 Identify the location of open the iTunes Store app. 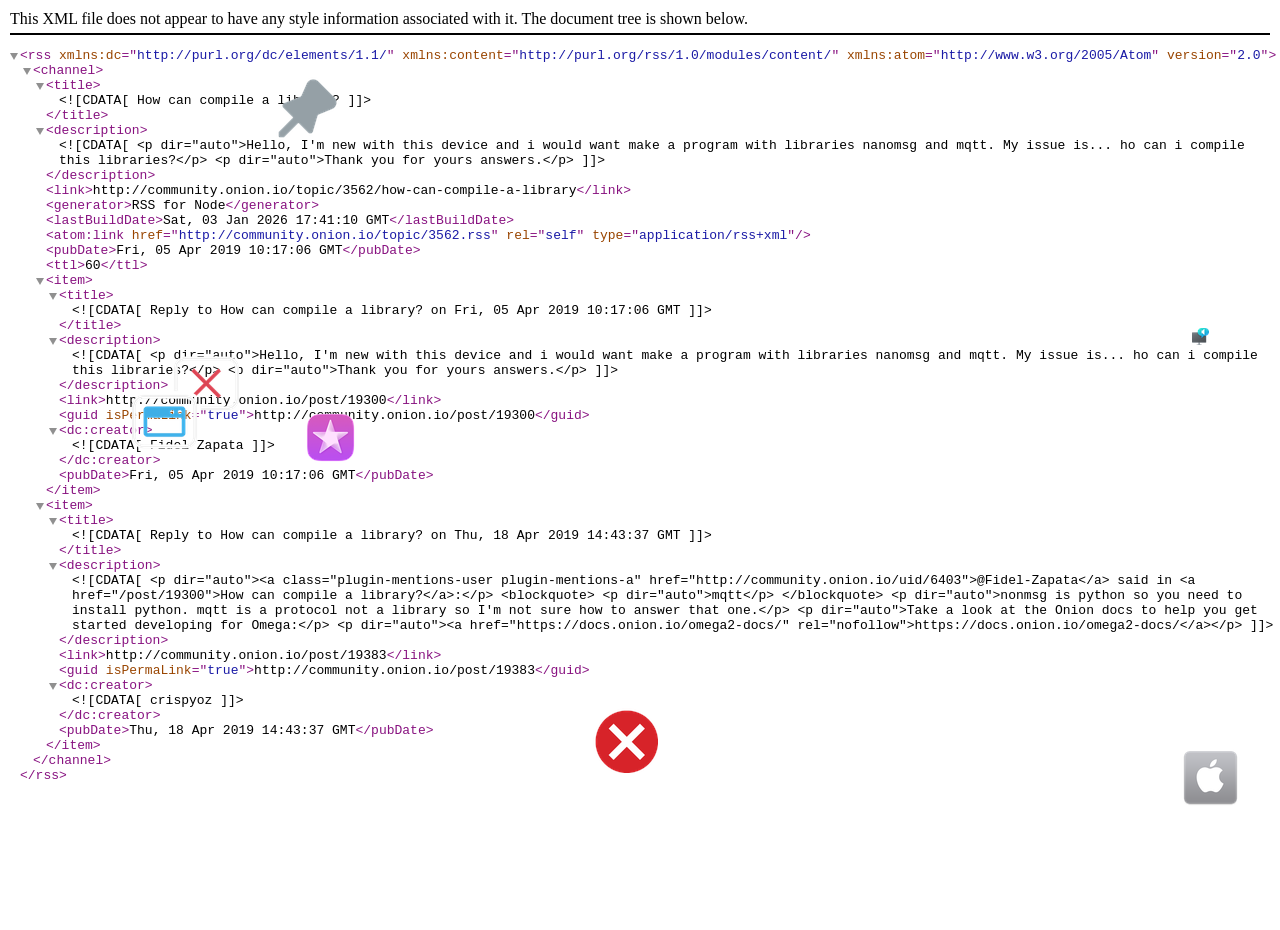
(330, 437).